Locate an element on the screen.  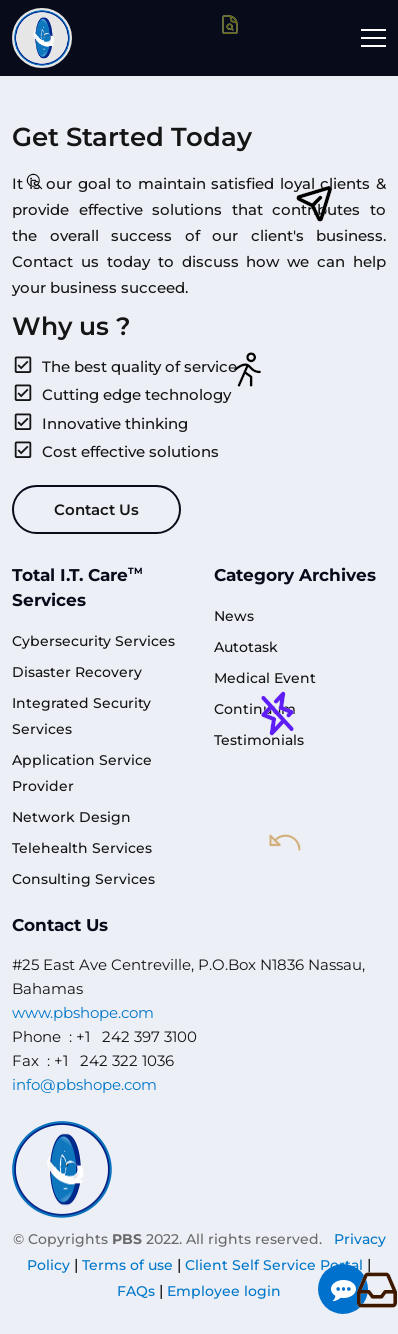
indicates walking directions or pedestrian mode is located at coordinates (247, 369).